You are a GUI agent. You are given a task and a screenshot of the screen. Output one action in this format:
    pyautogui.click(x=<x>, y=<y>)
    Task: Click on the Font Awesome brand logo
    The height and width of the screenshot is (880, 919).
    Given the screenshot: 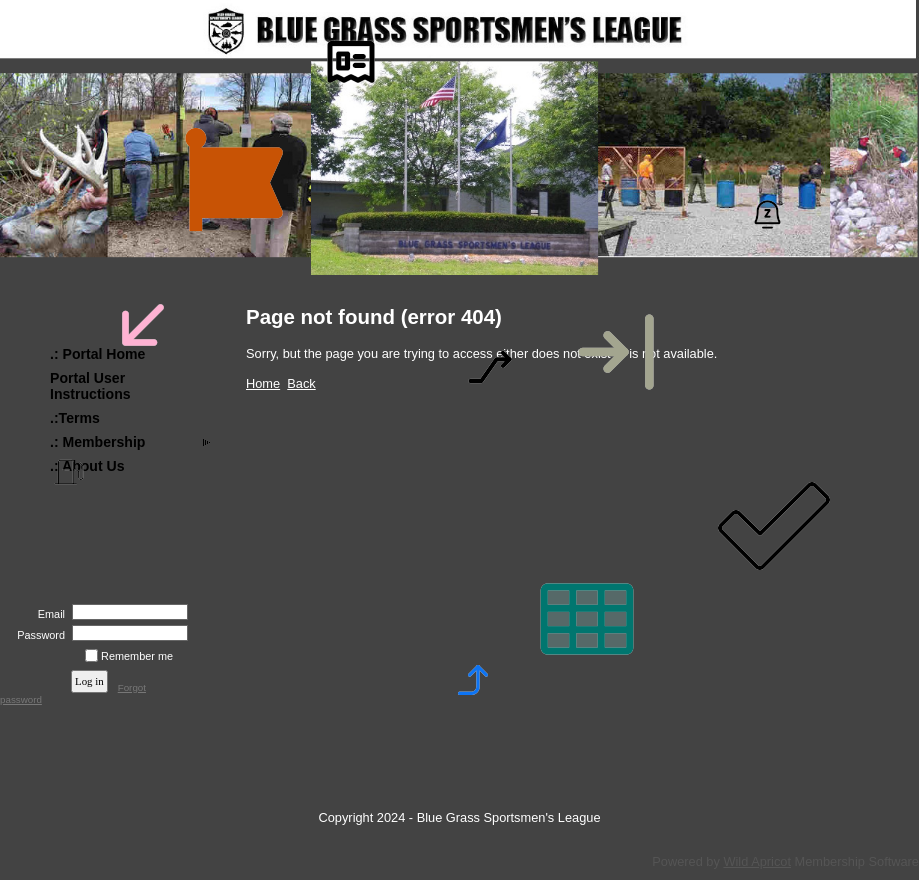 What is the action you would take?
    pyautogui.click(x=234, y=179)
    